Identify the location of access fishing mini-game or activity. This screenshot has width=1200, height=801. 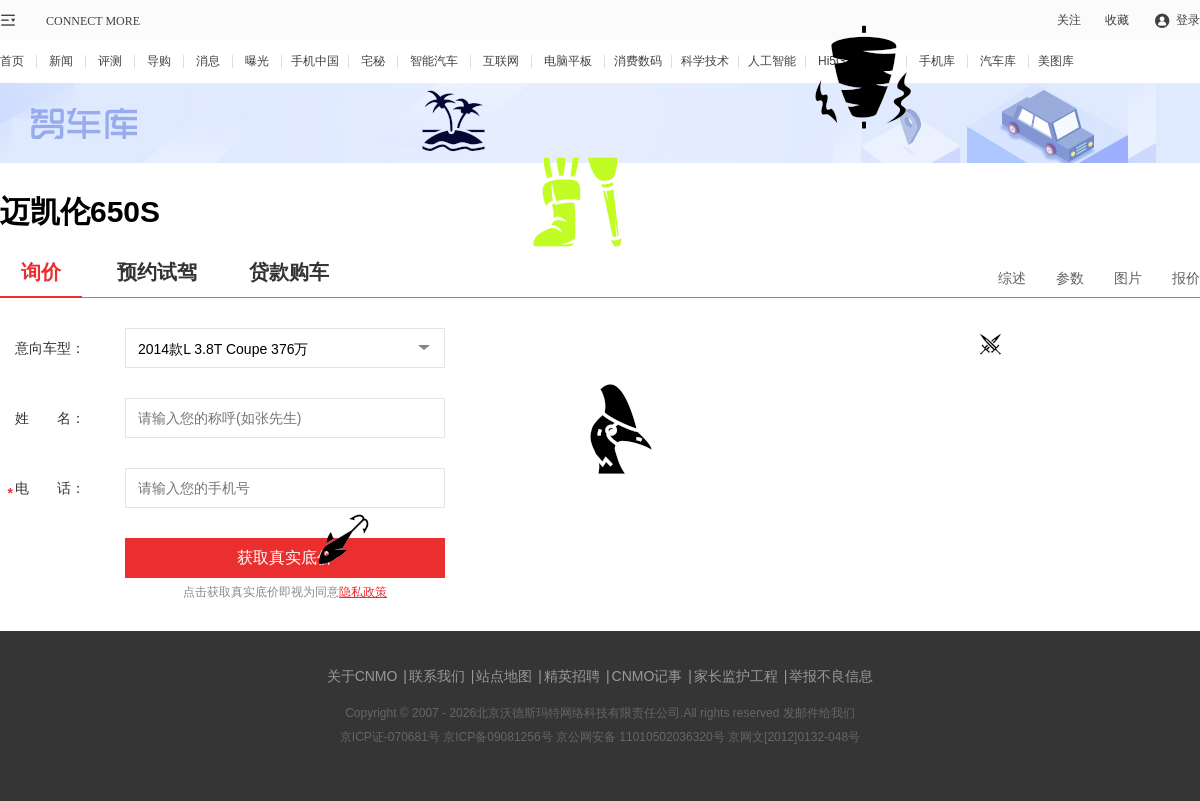
(344, 539).